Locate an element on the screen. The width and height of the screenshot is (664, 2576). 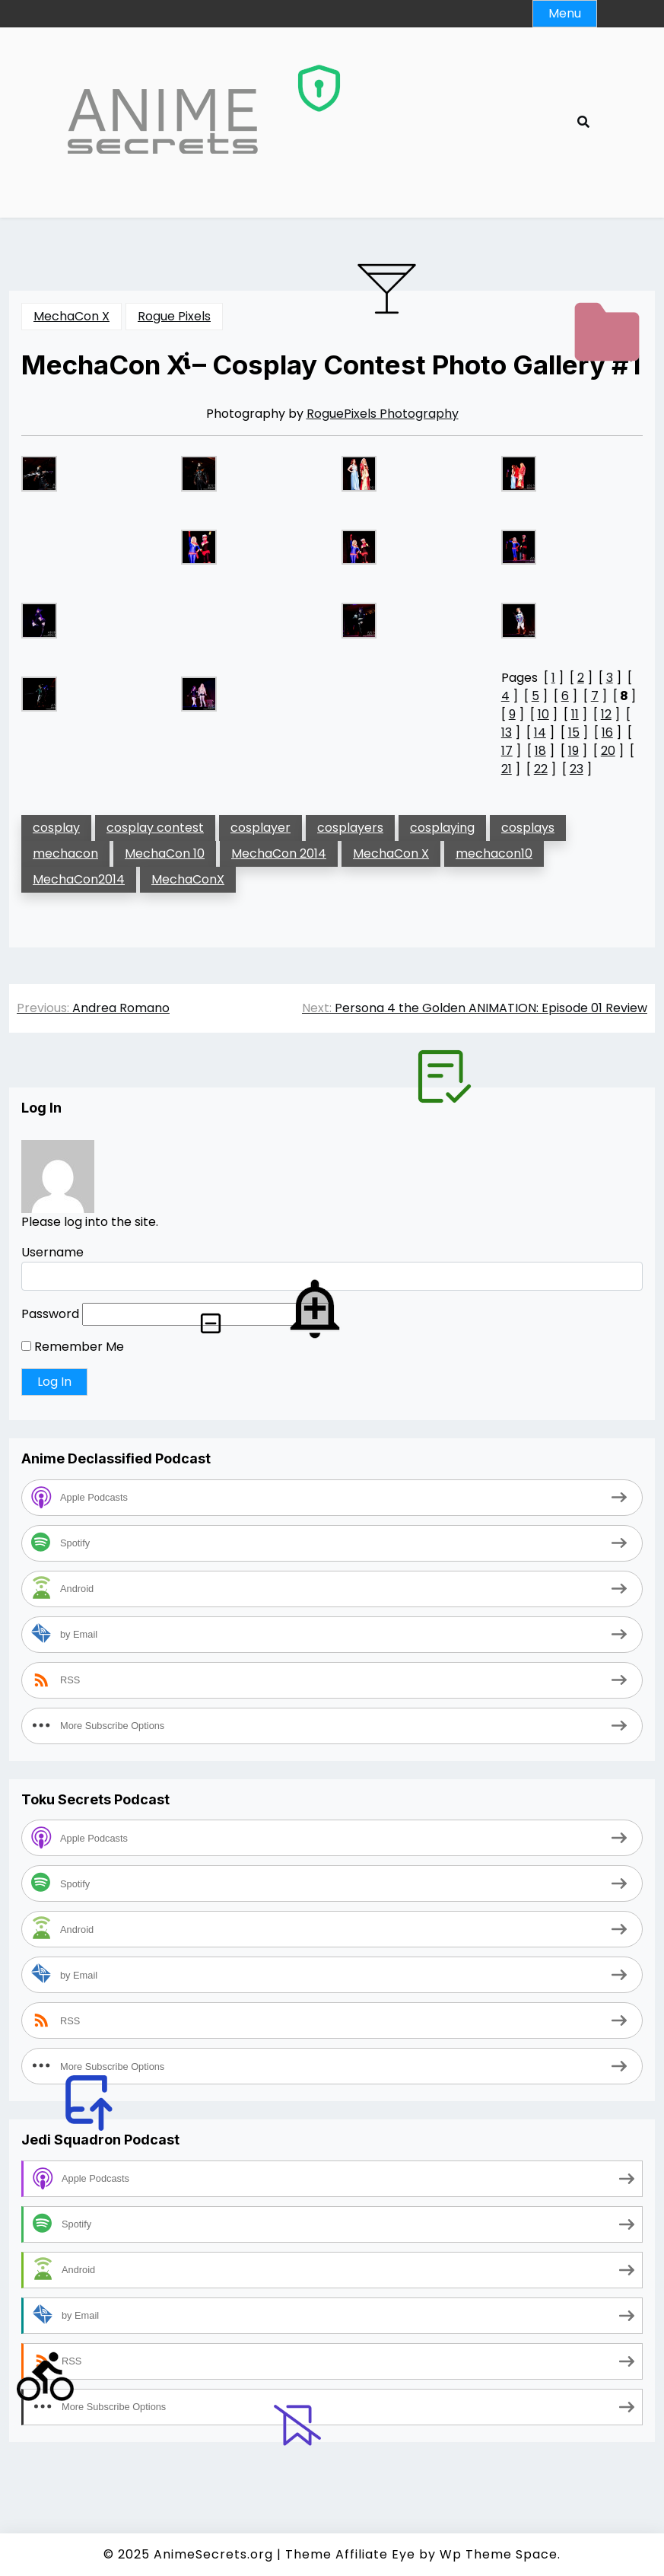
remove bookmark from saved items is located at coordinates (297, 2425).